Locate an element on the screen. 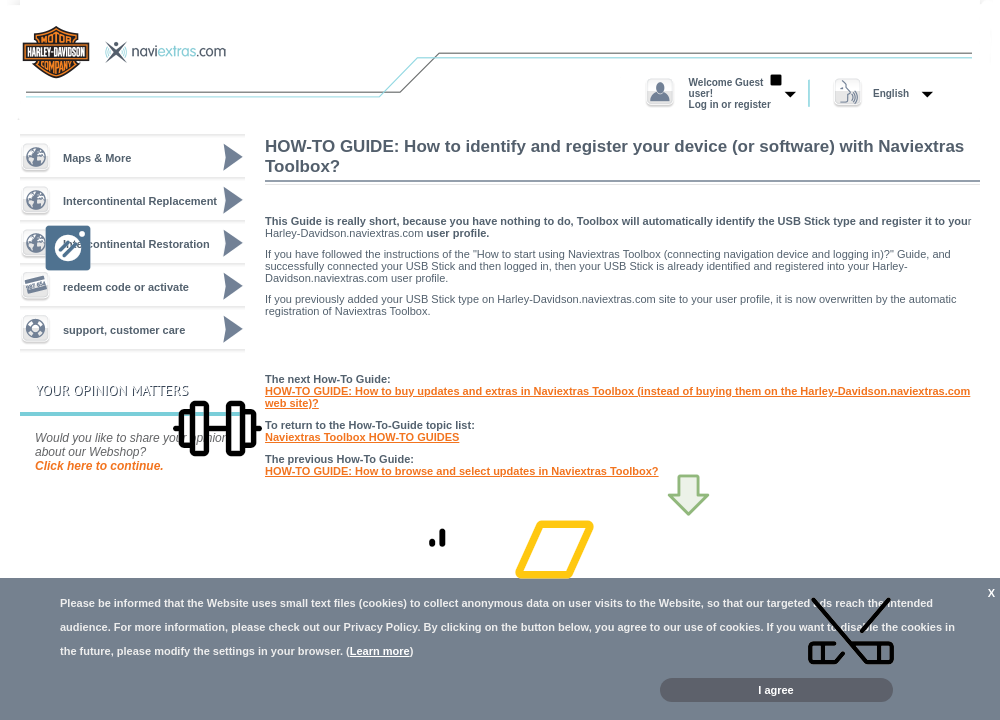  select parallelogram shape tool is located at coordinates (554, 549).